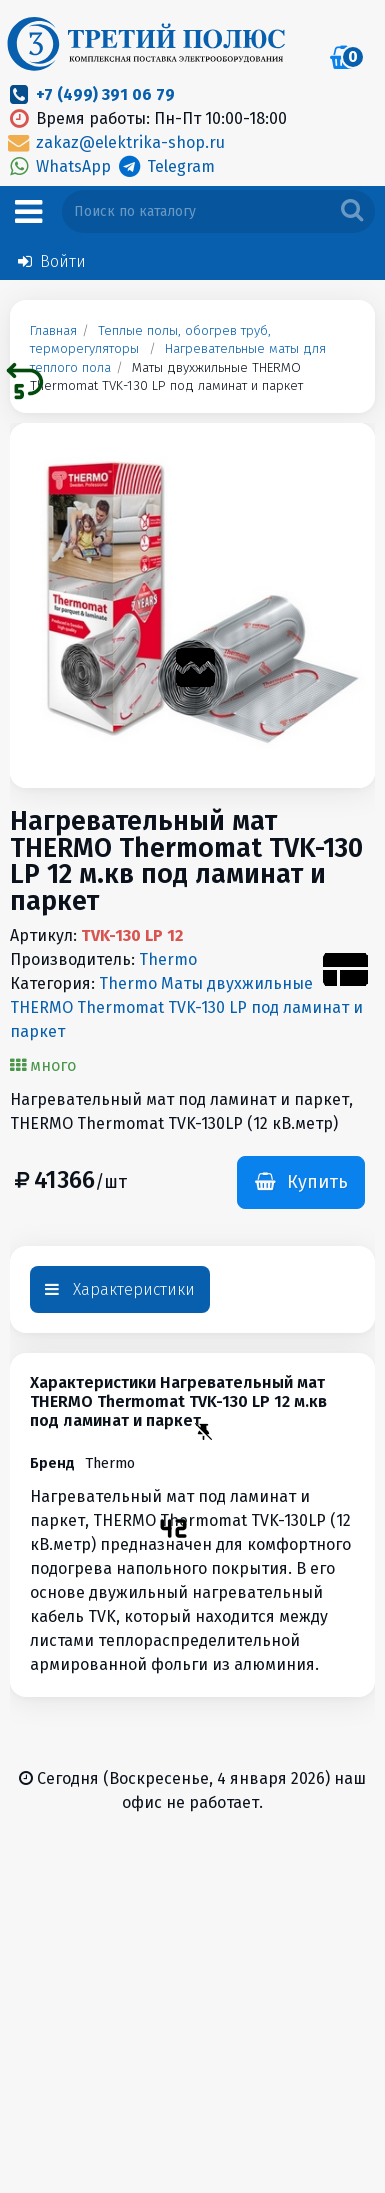 Image resolution: width=385 pixels, height=2193 pixels. I want to click on indicates an image failed to load, so click(195, 667).